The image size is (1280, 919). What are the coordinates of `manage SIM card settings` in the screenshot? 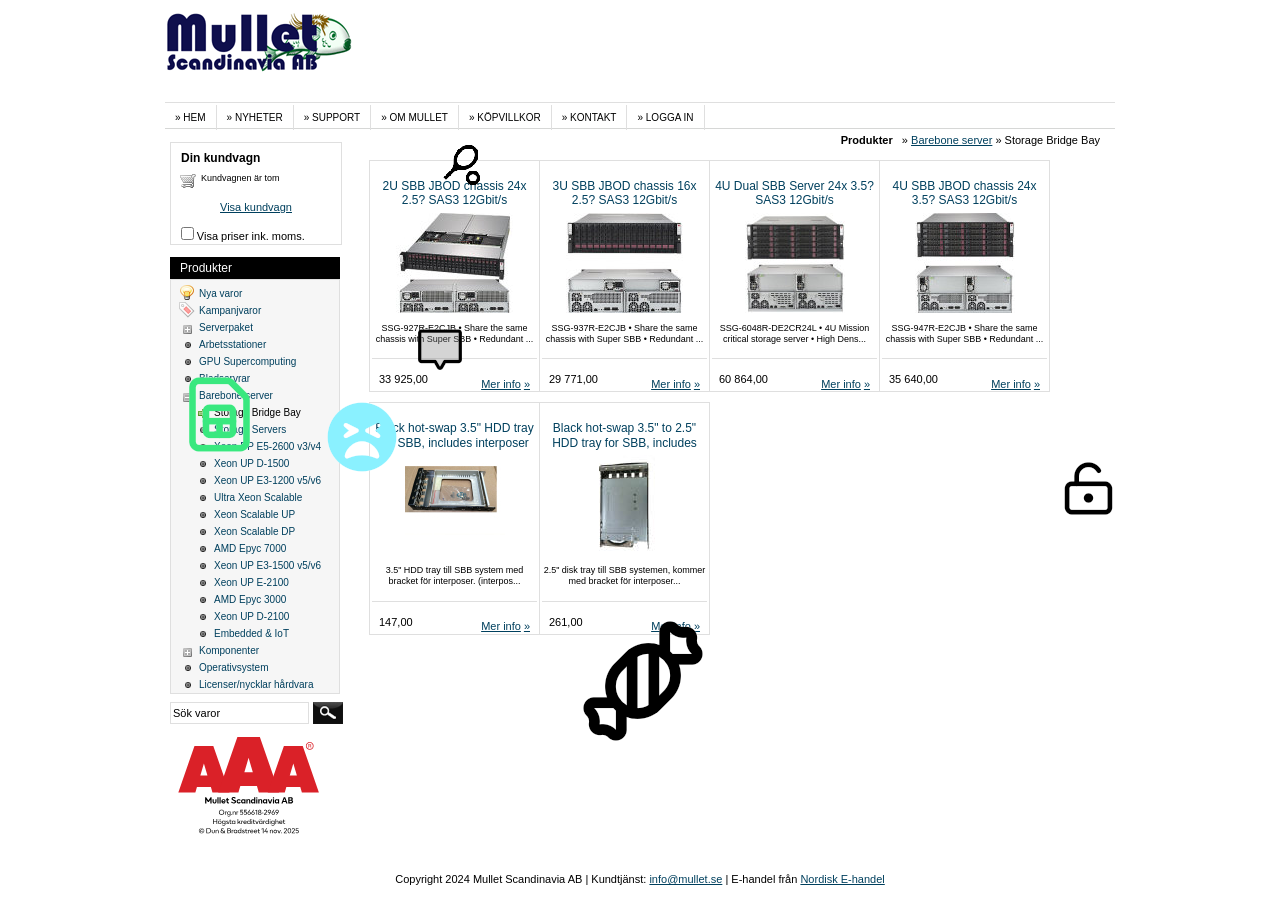 It's located at (219, 414).